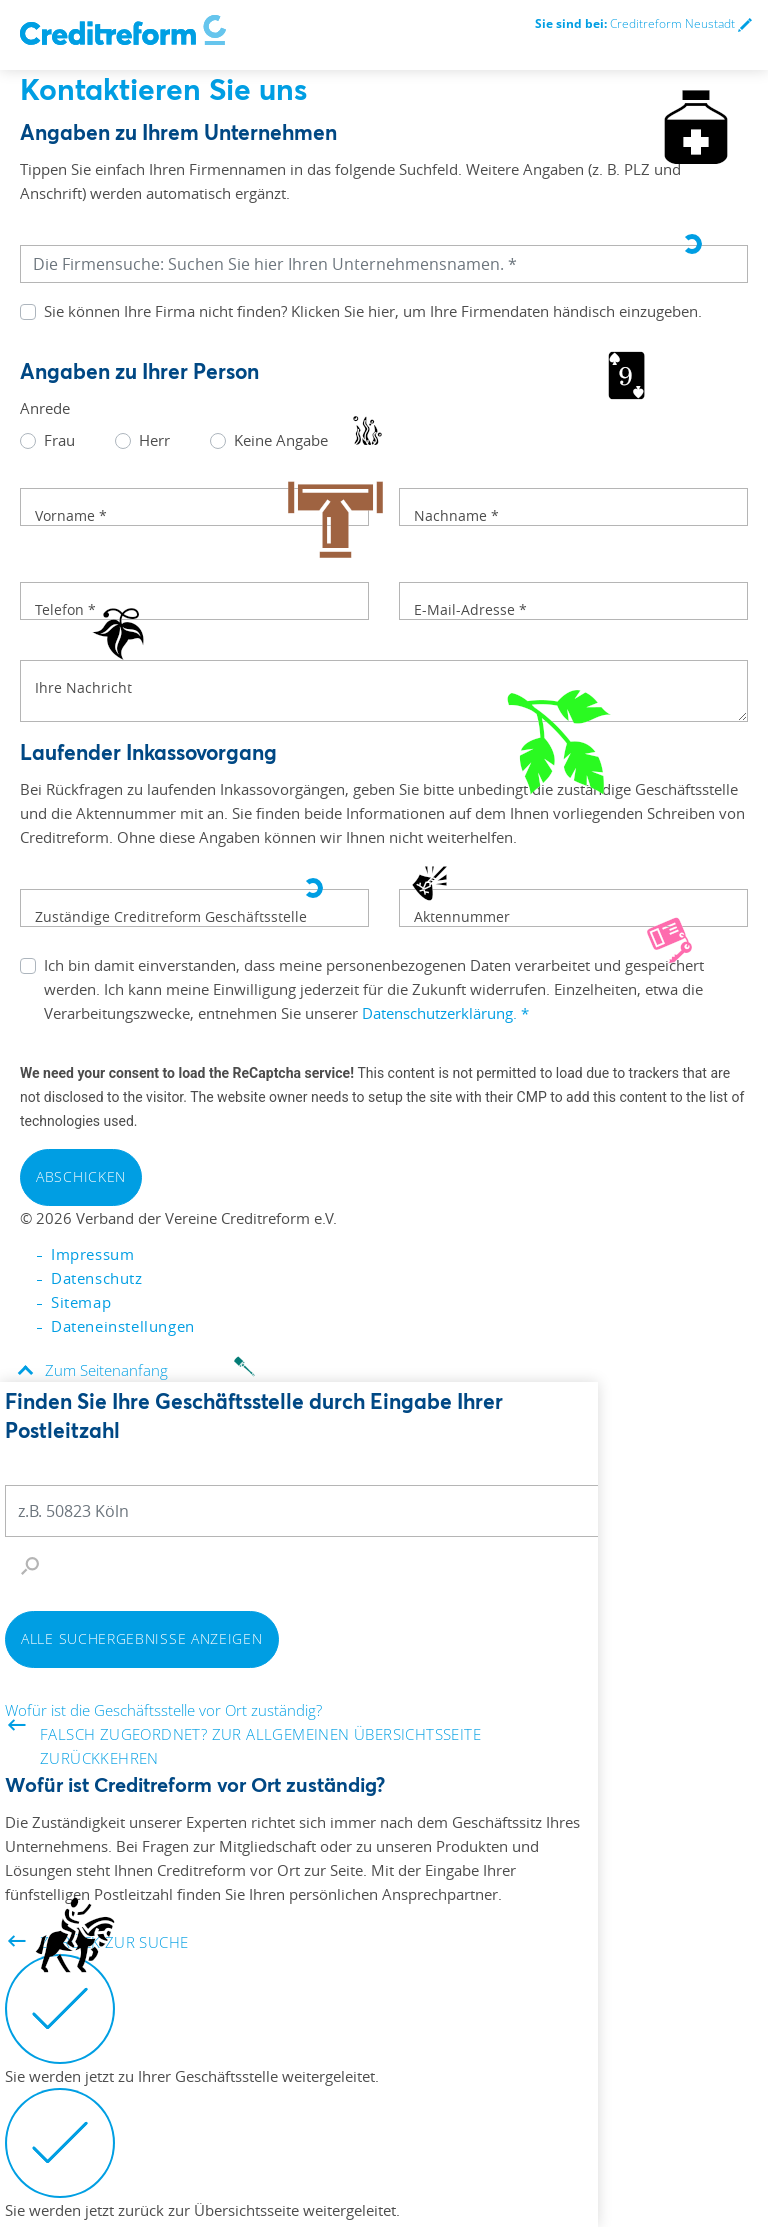  What do you see at coordinates (75, 1935) in the screenshot?
I see `select cavalry unit type` at bounding box center [75, 1935].